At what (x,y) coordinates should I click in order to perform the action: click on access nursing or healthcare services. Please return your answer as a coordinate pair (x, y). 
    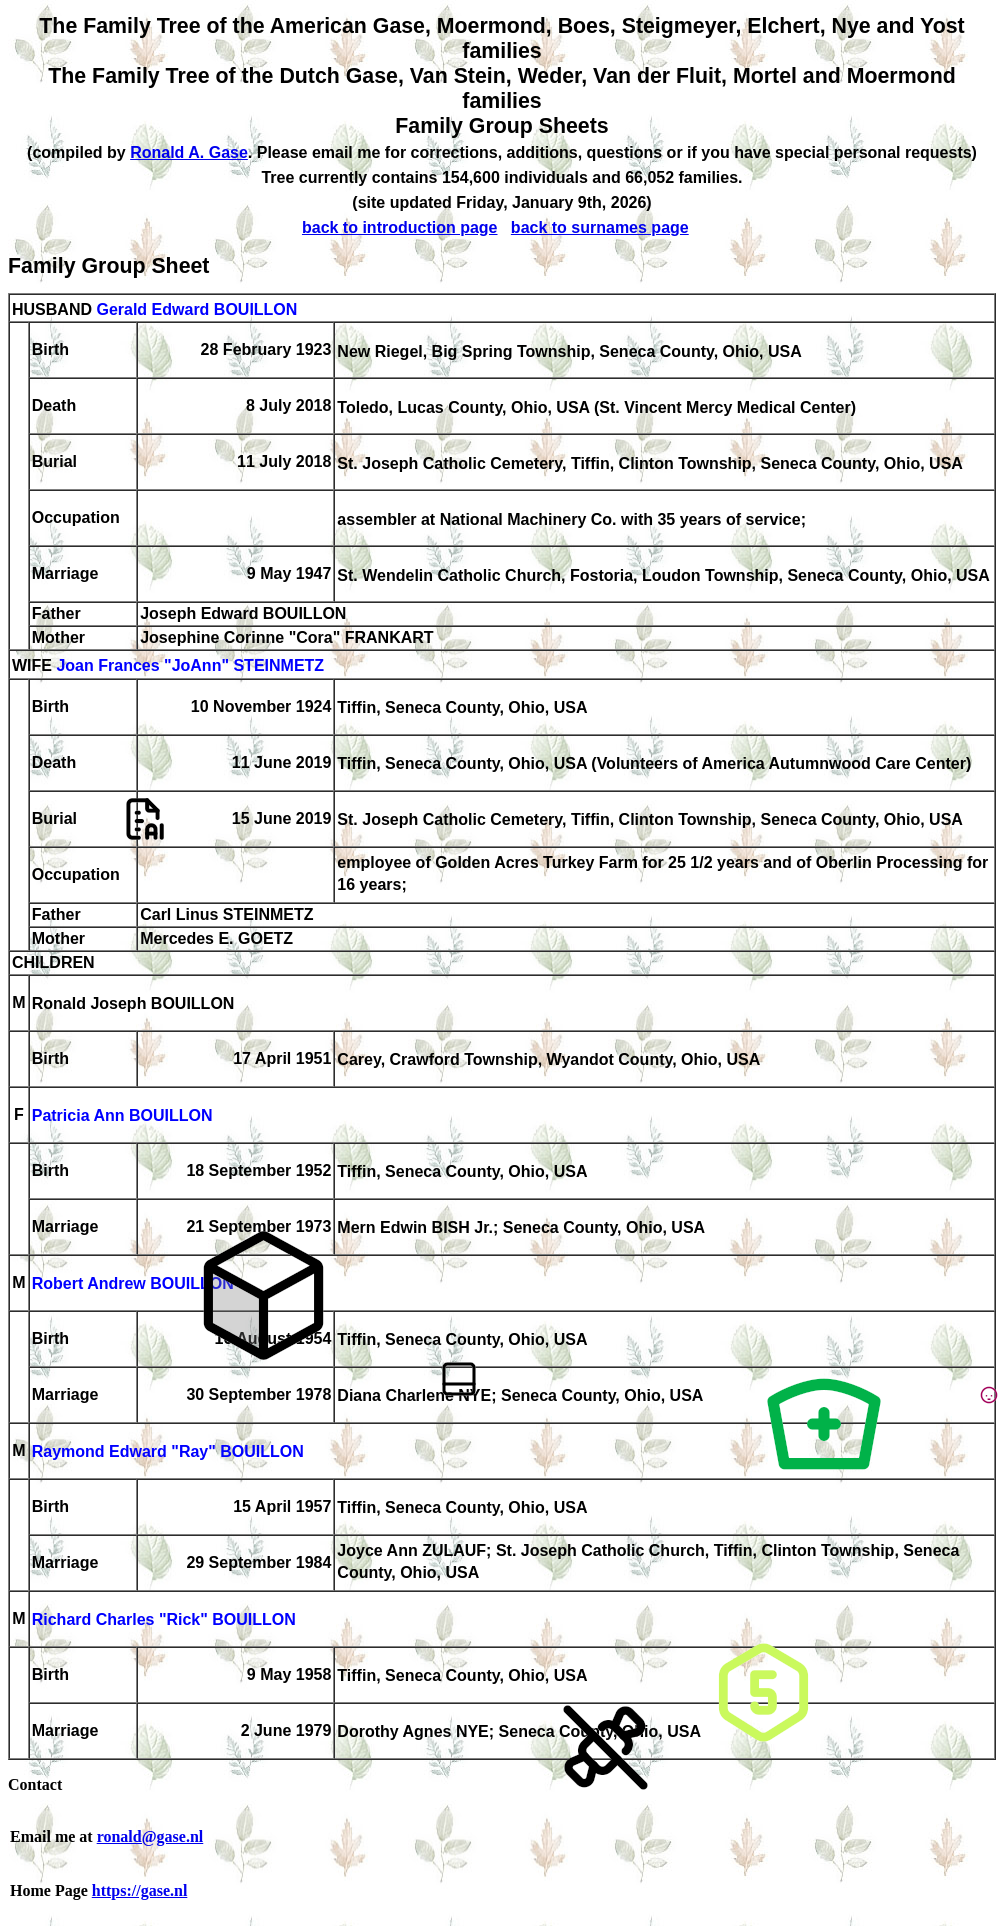
    Looking at the image, I should click on (824, 1424).